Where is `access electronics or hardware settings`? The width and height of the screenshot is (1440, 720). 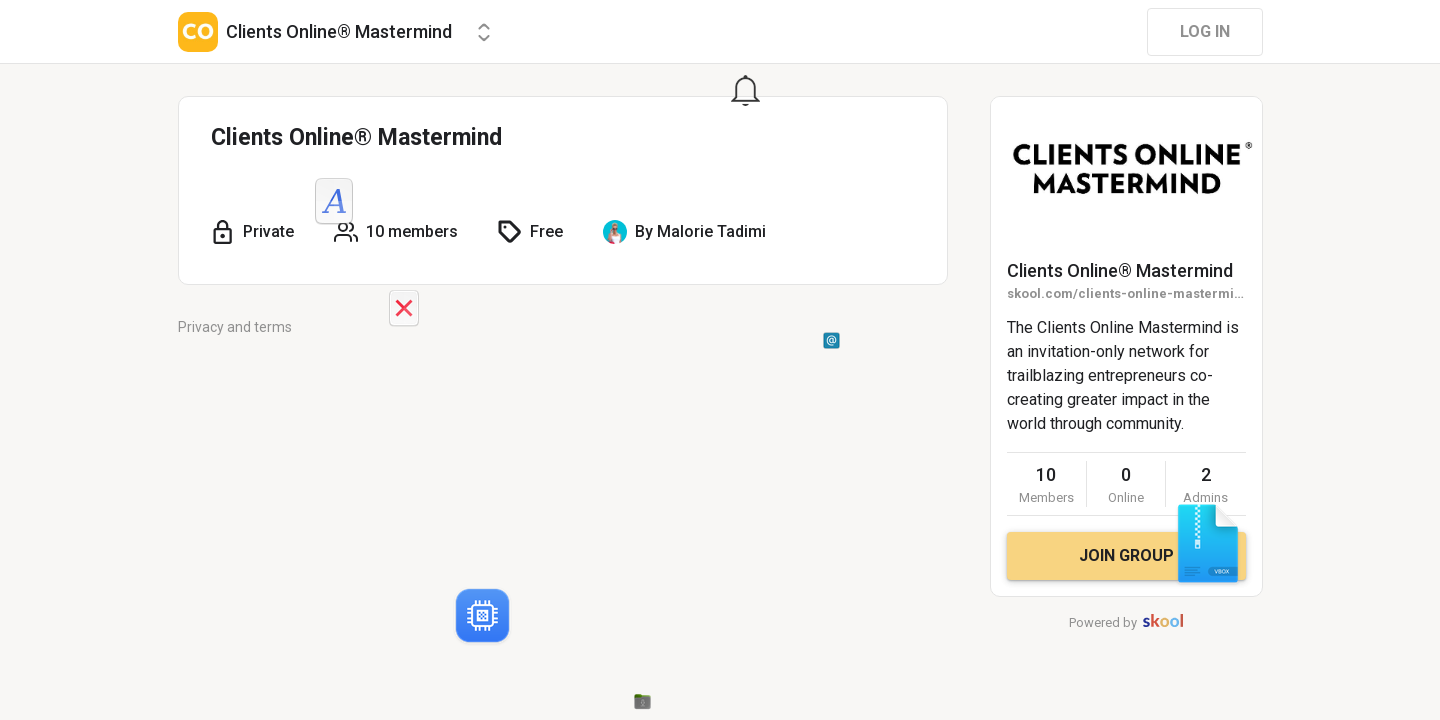 access electronics or hardware settings is located at coordinates (482, 616).